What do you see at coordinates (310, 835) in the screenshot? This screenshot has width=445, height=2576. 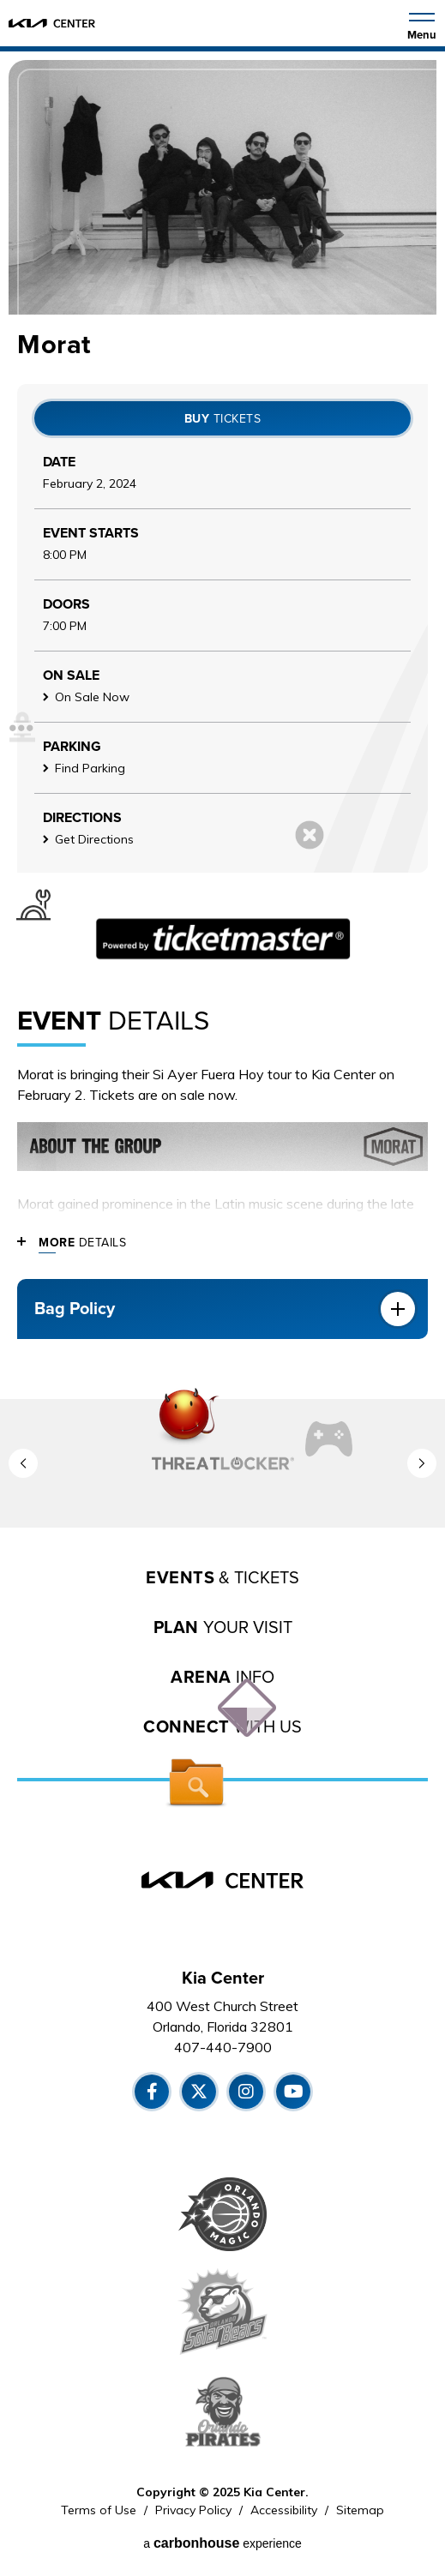 I see `delete selected item` at bounding box center [310, 835].